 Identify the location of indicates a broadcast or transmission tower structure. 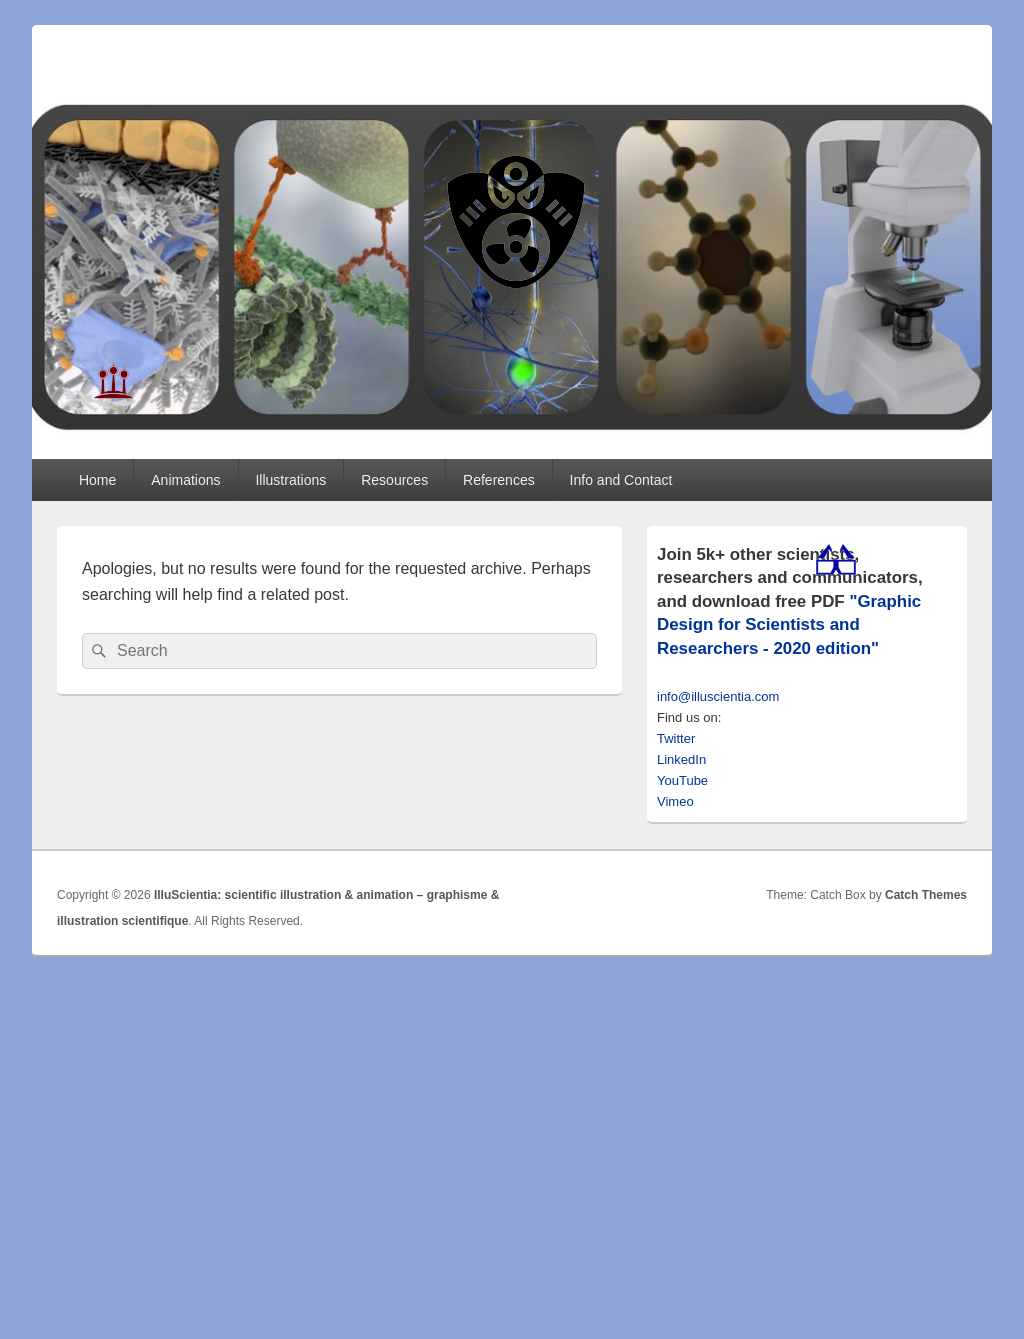
(113, 378).